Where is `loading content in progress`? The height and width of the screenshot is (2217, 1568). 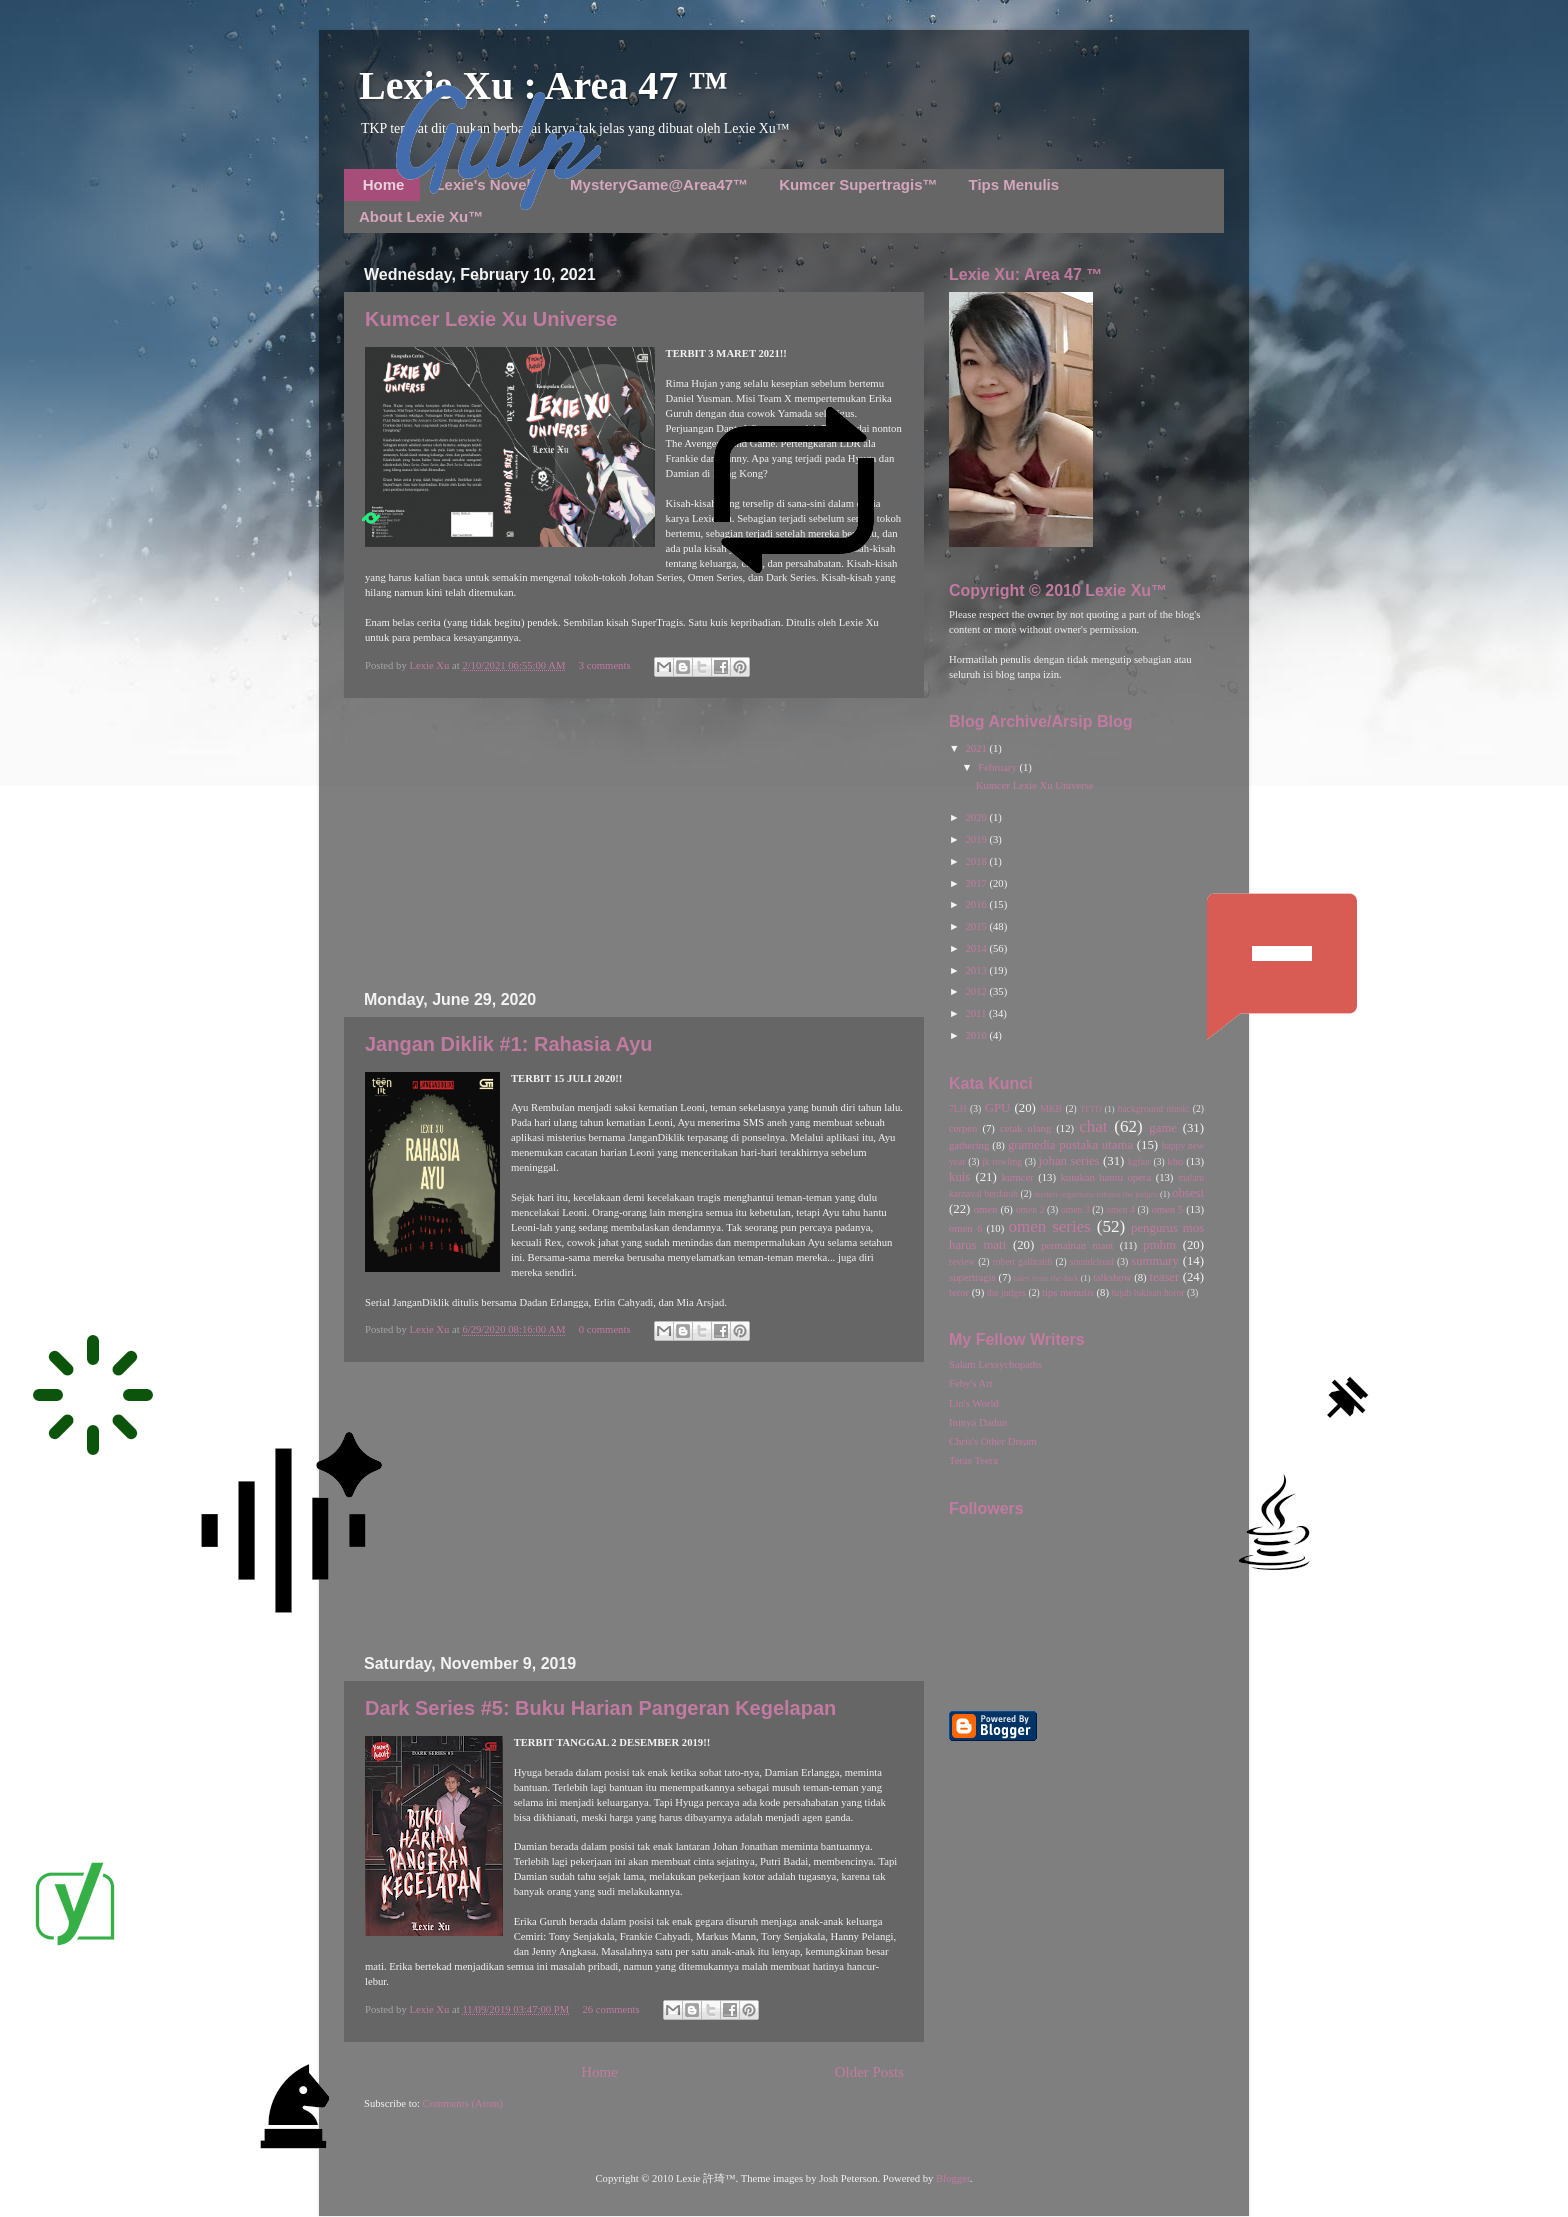 loading content in progress is located at coordinates (93, 1395).